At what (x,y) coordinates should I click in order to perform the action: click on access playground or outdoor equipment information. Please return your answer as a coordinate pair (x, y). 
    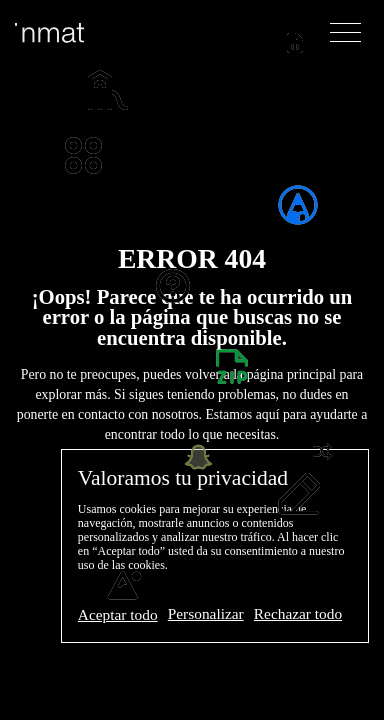
    Looking at the image, I should click on (108, 90).